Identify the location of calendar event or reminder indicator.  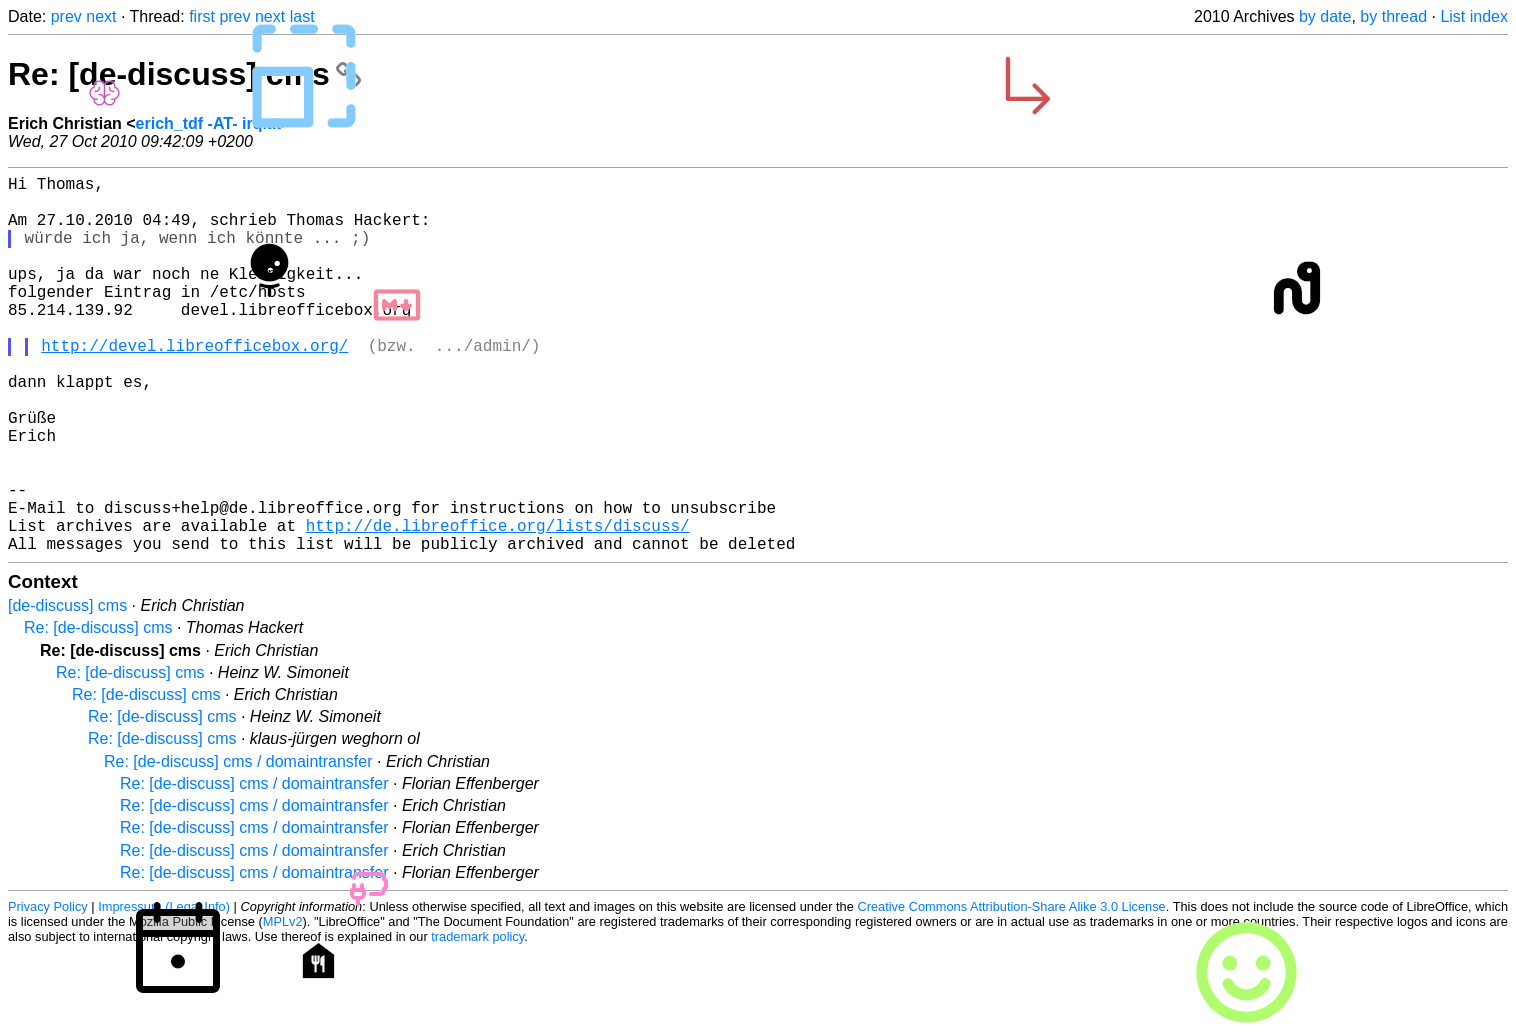
(178, 951).